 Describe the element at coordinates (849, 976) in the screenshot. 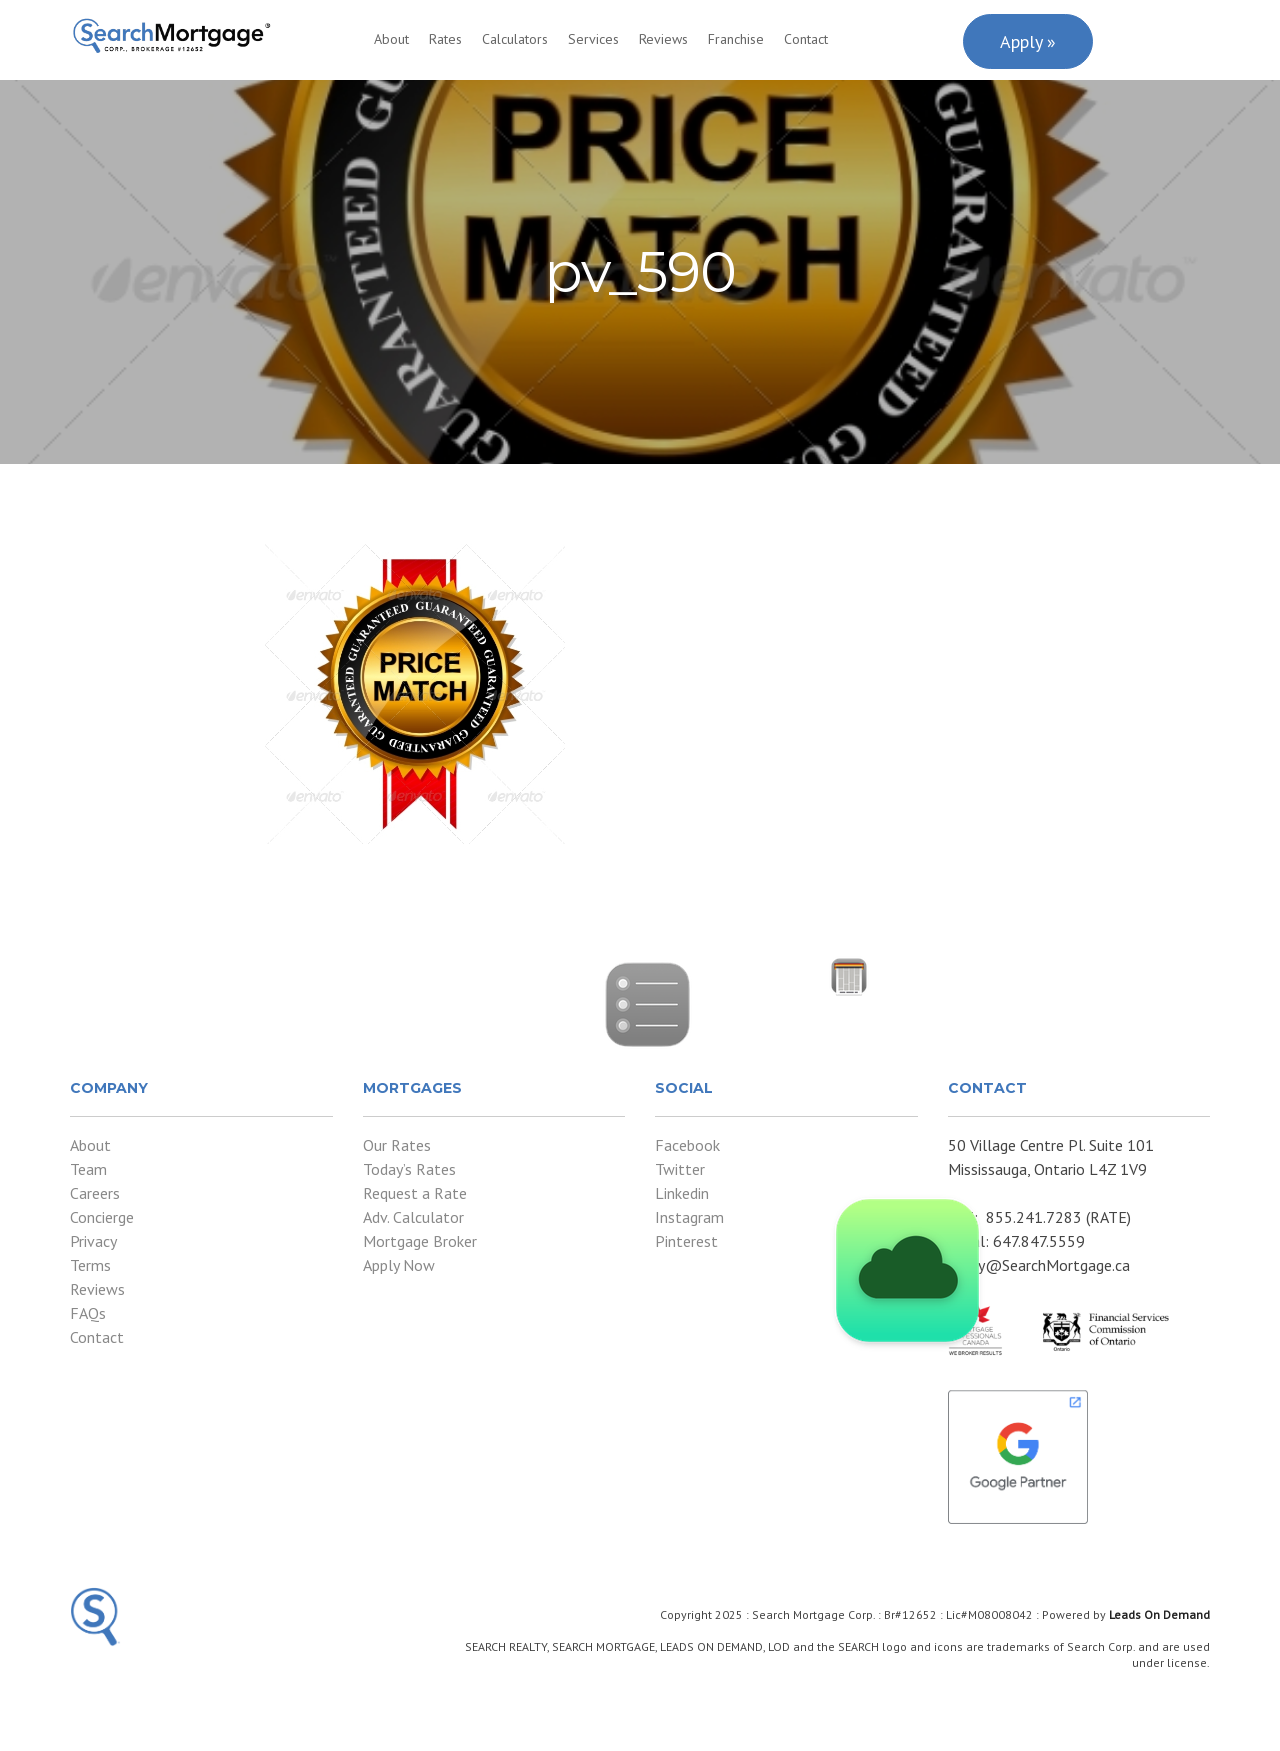

I see `open pulp comic book reader app` at that location.